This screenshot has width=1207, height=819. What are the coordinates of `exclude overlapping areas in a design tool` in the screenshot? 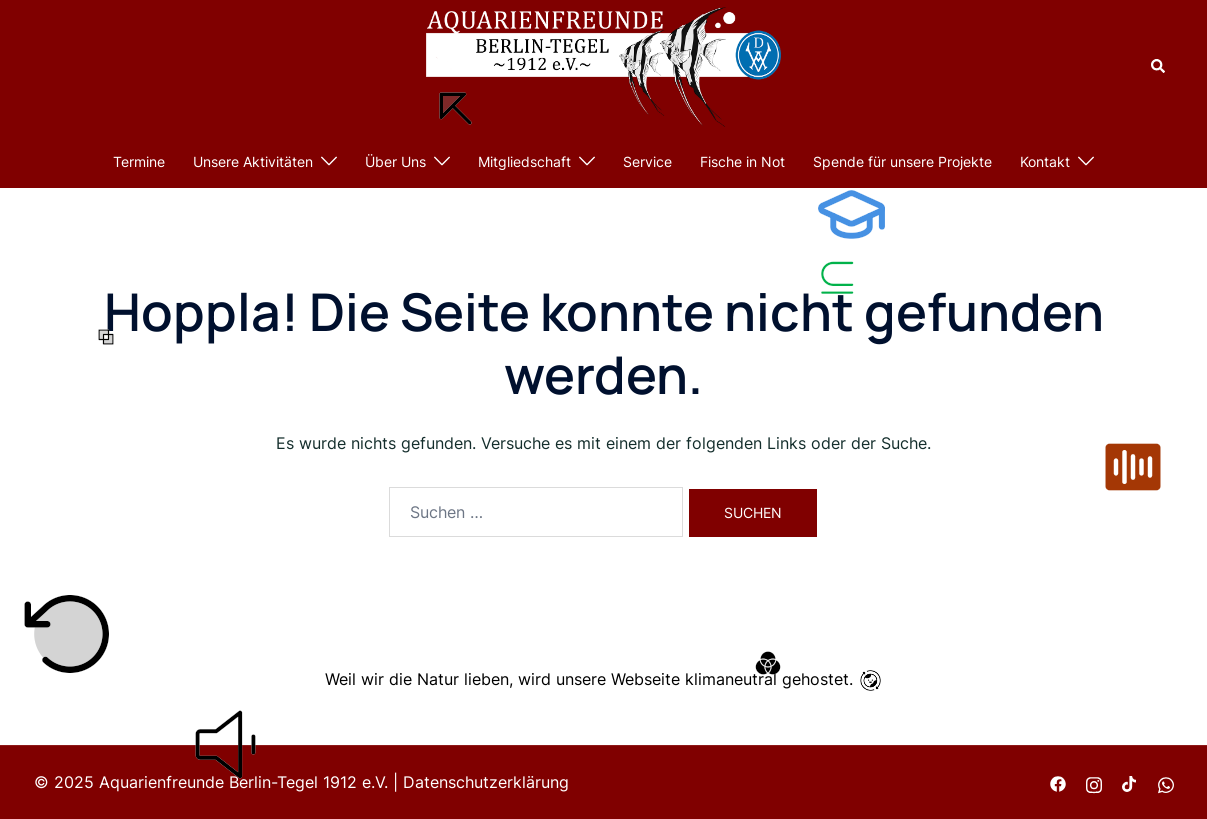 It's located at (106, 337).